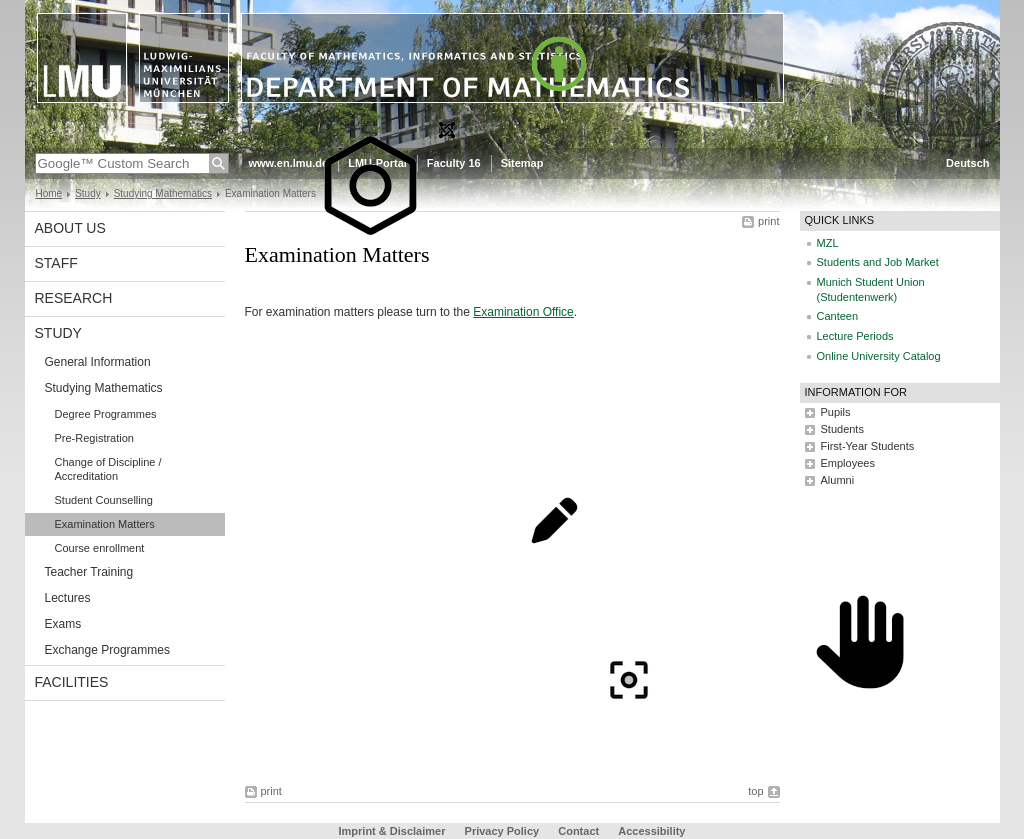 The width and height of the screenshot is (1024, 839). What do you see at coordinates (554, 520) in the screenshot?
I see `edit or modify content` at bounding box center [554, 520].